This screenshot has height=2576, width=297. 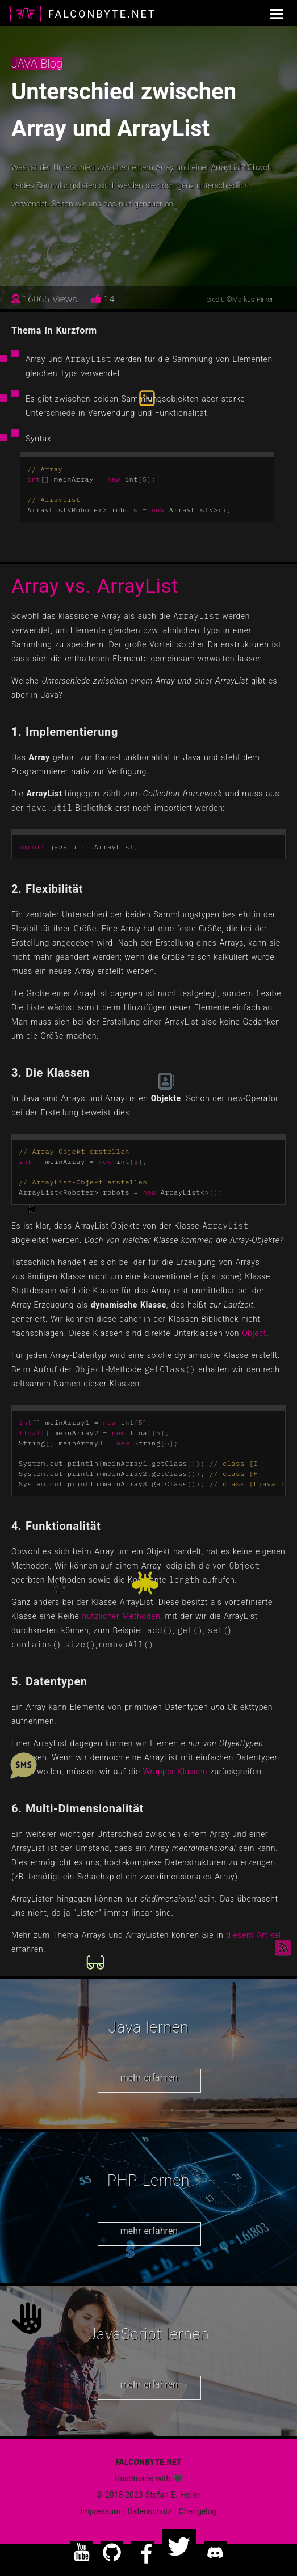 What do you see at coordinates (23, 1765) in the screenshot?
I see `send an SMS text message` at bounding box center [23, 1765].